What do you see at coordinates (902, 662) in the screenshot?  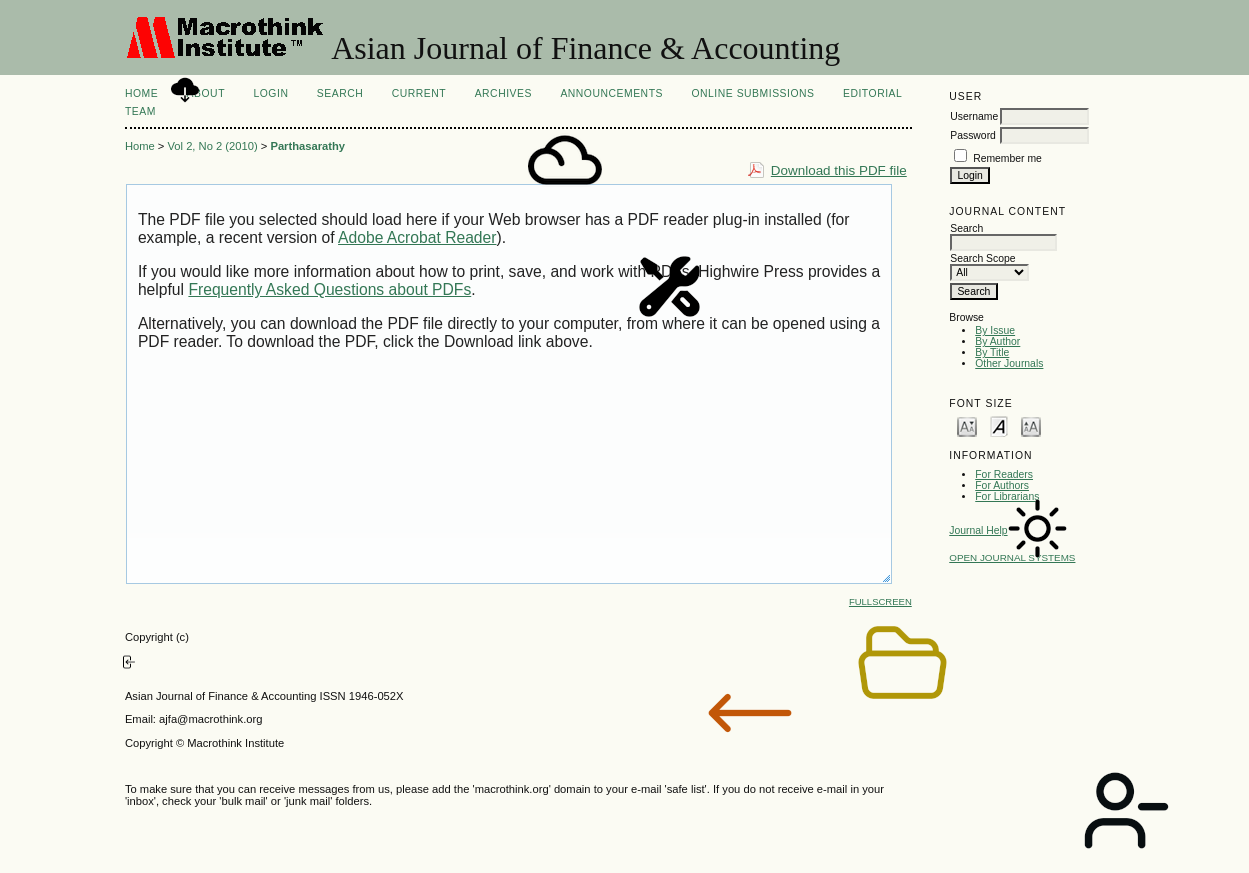 I see `view contents of an open folder` at bounding box center [902, 662].